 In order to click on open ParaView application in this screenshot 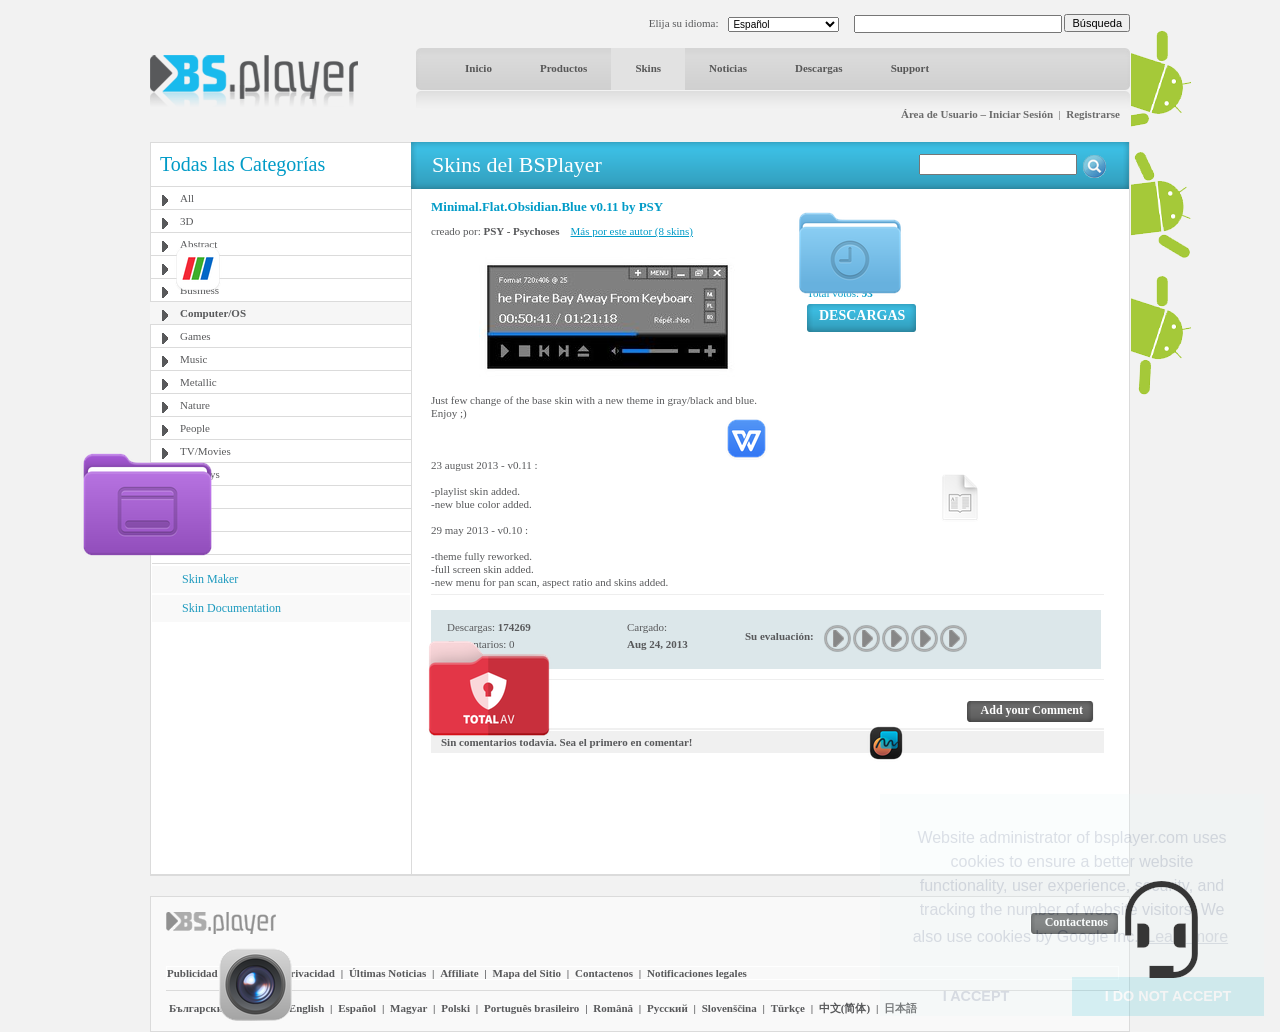, I will do `click(198, 269)`.